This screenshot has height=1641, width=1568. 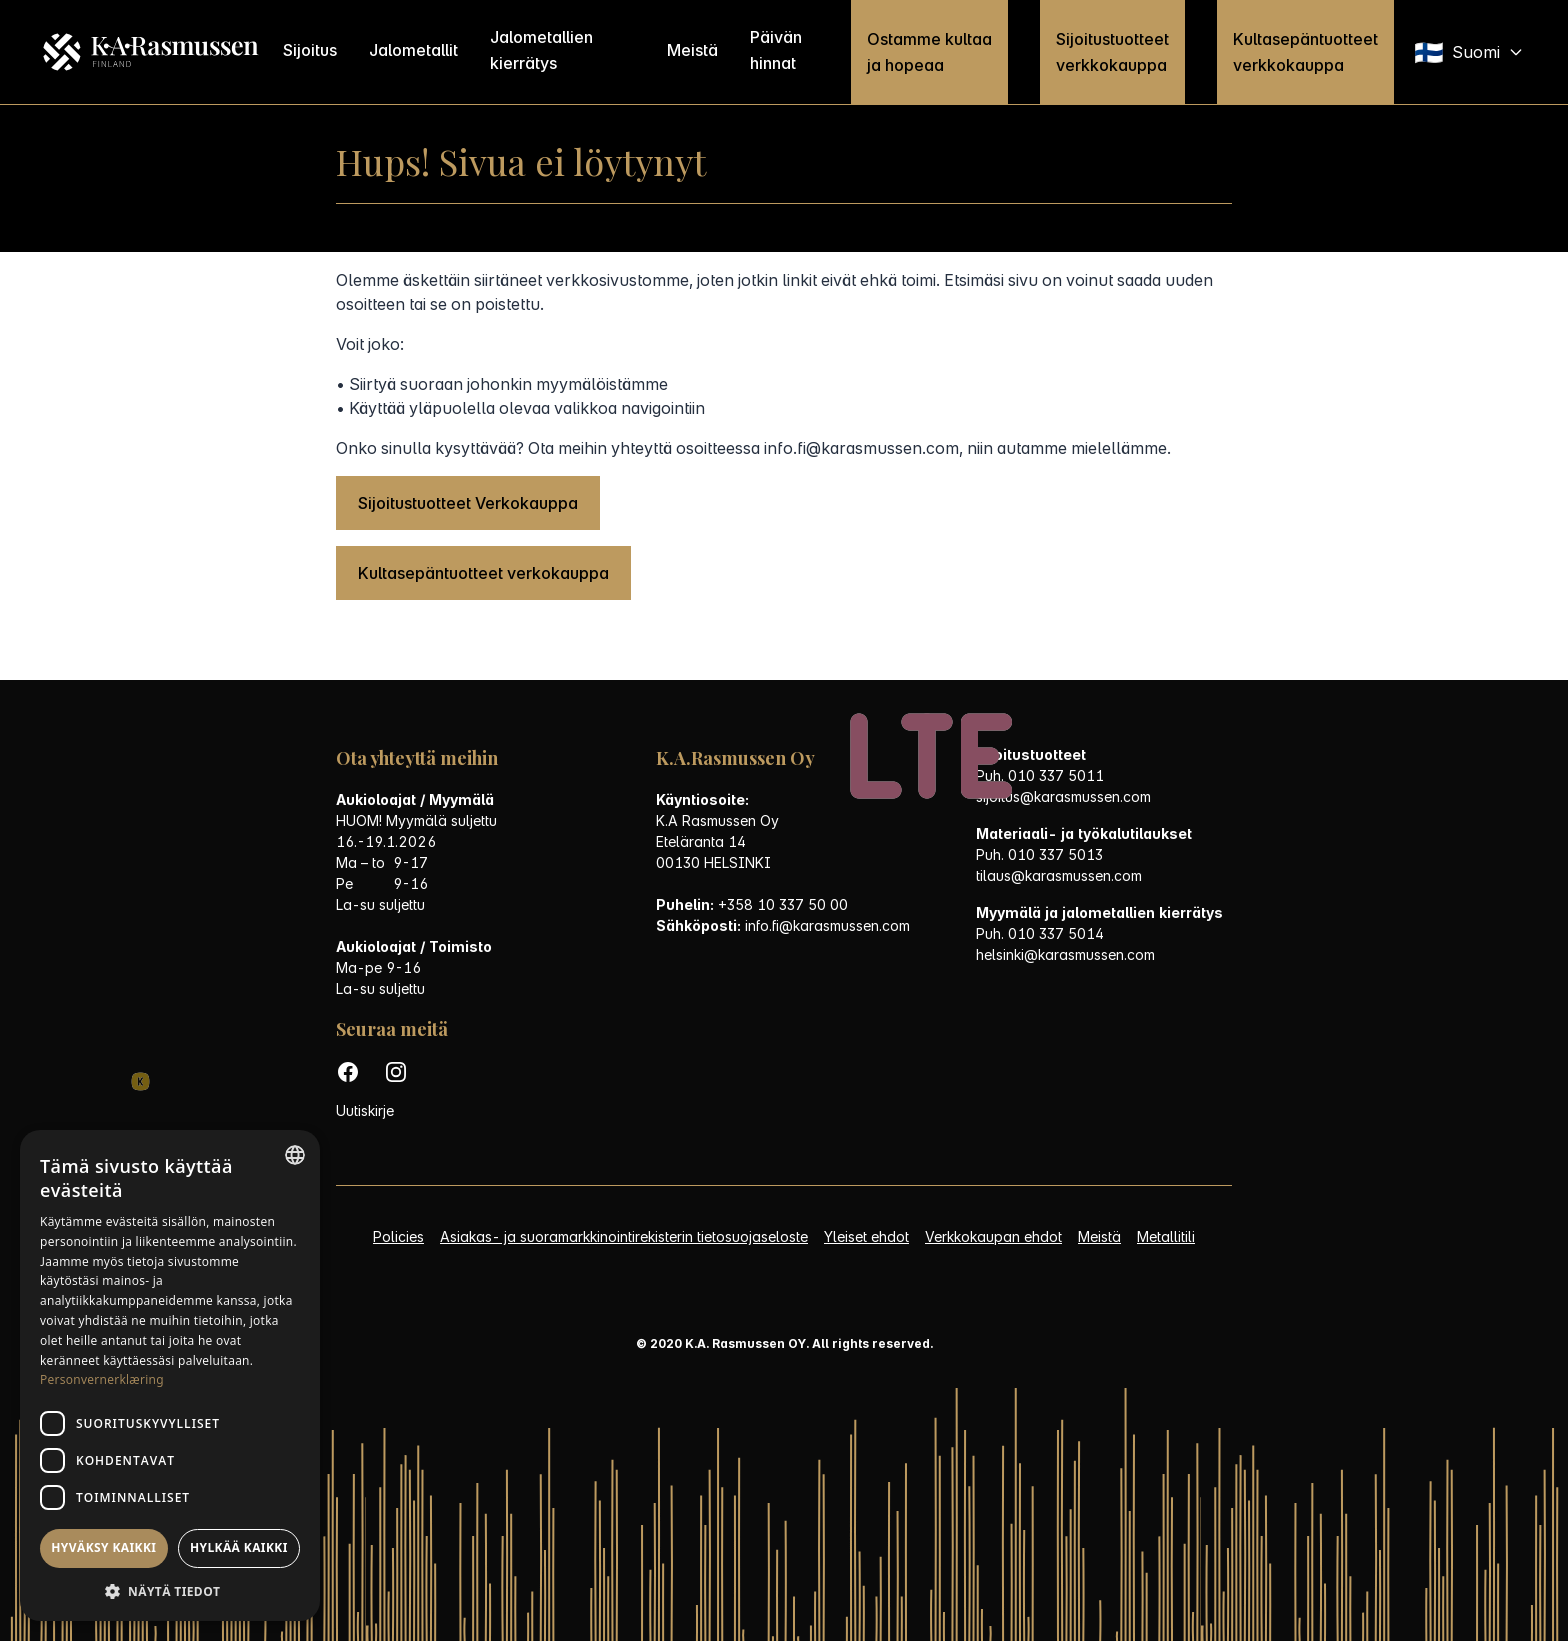 I want to click on indicates items starting with the letter K, so click(x=140, y=1081).